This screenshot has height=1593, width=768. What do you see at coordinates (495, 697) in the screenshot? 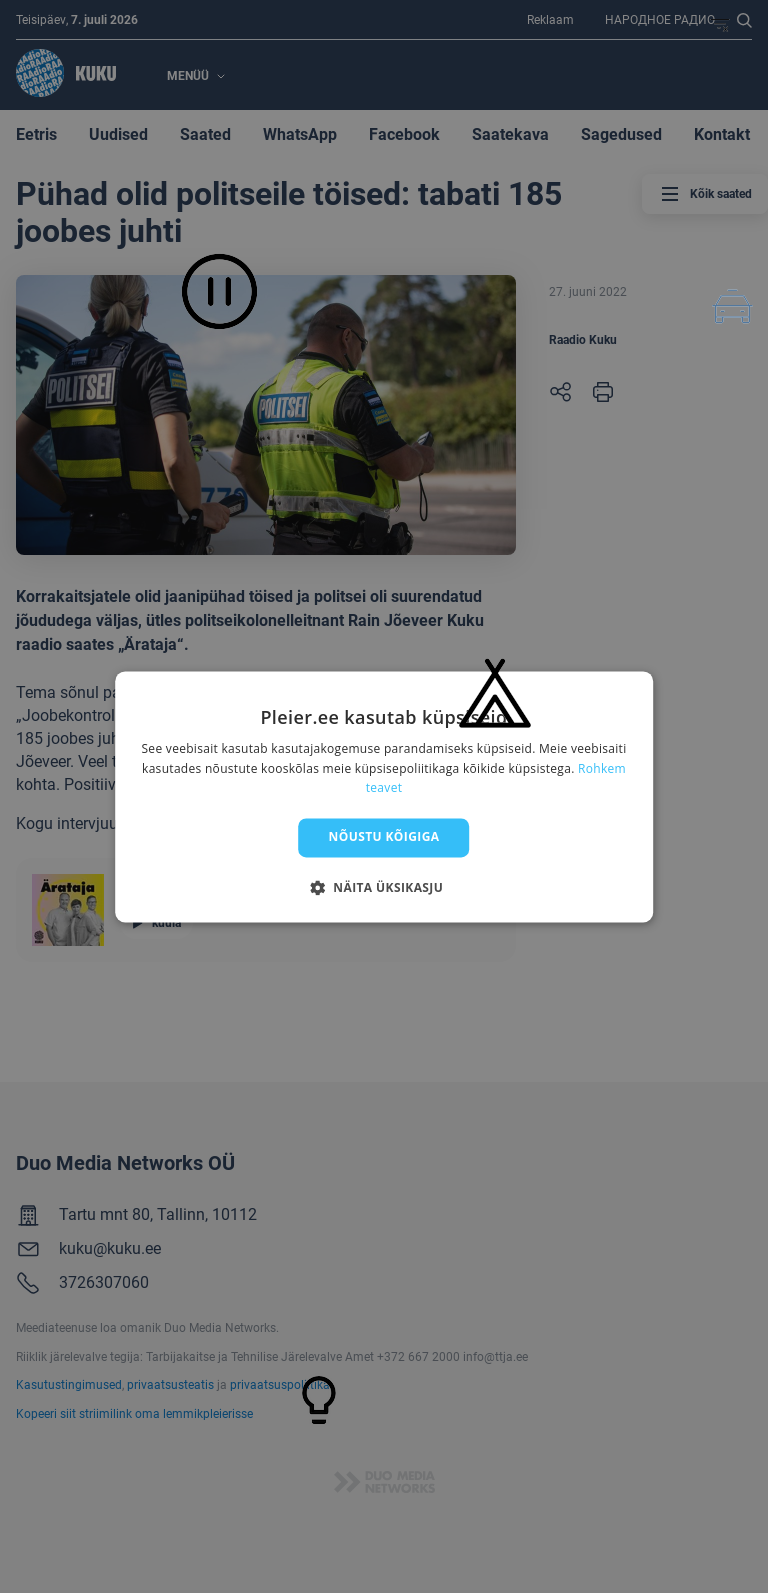
I see `view camping or outdoor accommodations` at bounding box center [495, 697].